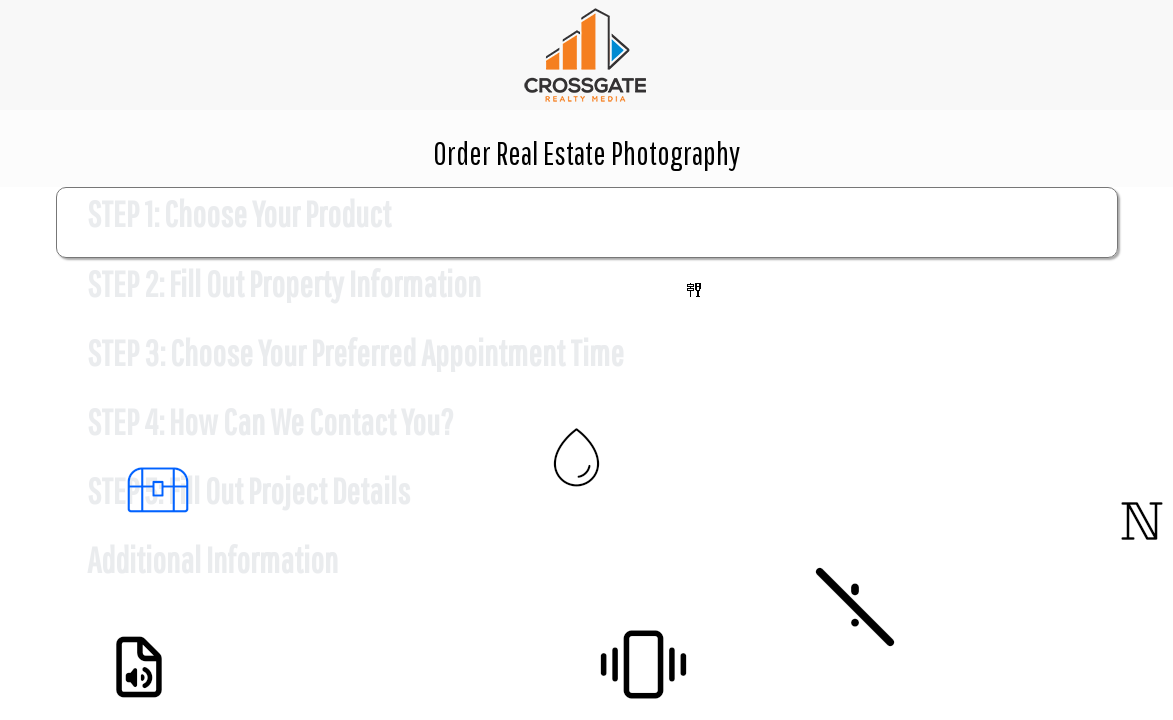 The height and width of the screenshot is (720, 1173). I want to click on alerts or notifications are disabled, so click(855, 607).